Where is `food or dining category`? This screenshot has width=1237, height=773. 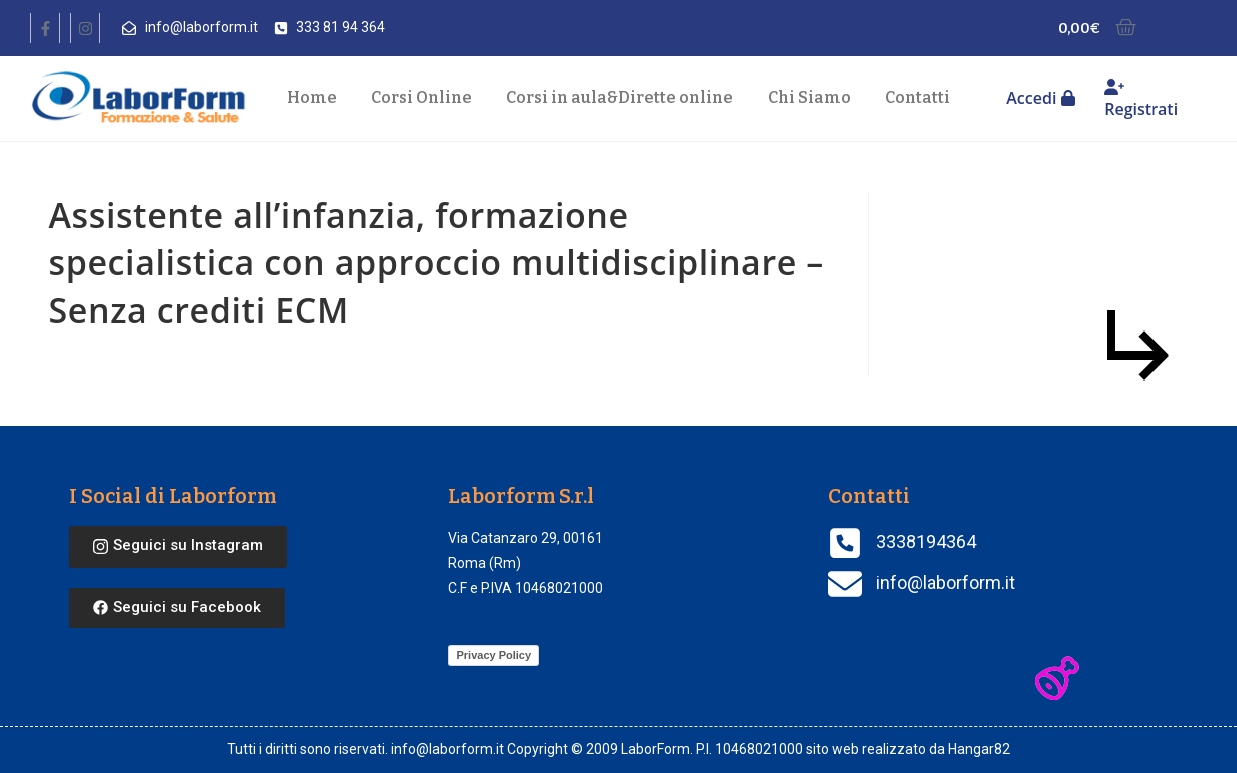
food or dining category is located at coordinates (1056, 678).